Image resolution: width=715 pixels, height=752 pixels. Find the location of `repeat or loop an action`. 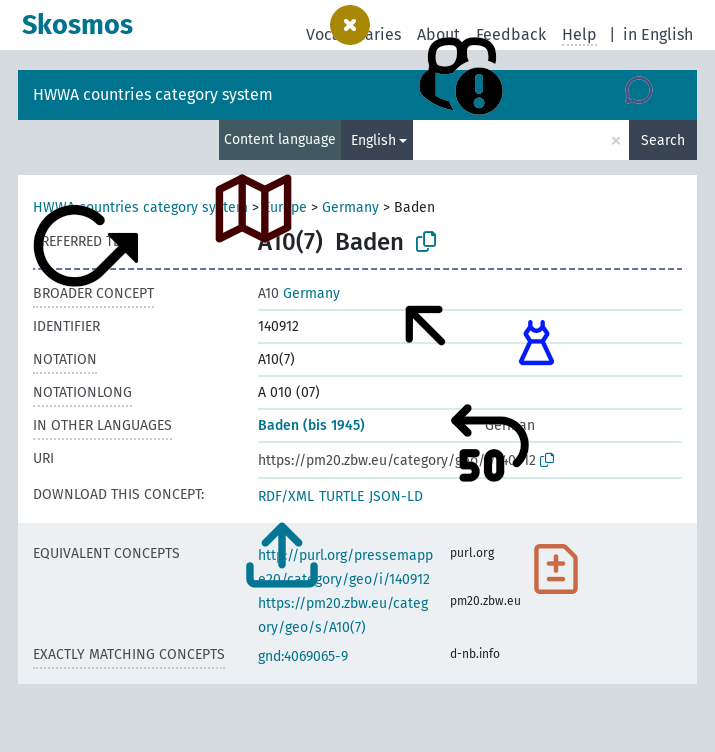

repeat or loop an action is located at coordinates (85, 239).